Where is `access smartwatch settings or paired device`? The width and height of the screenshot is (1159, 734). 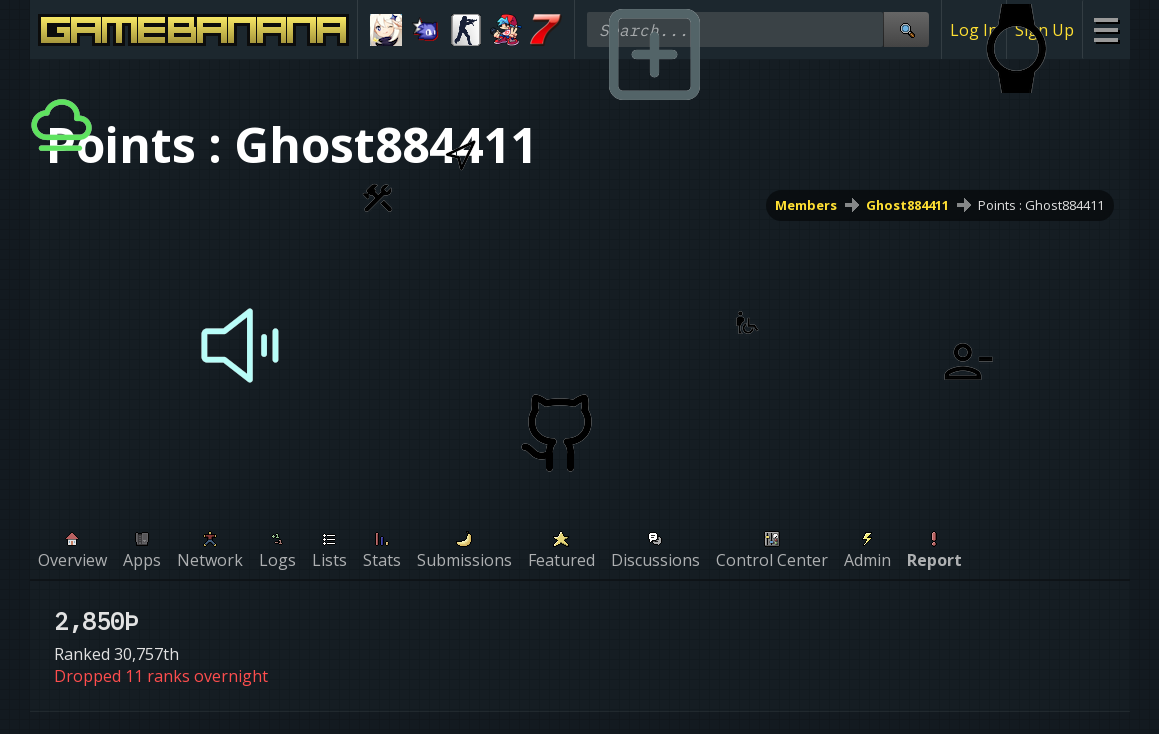 access smartwatch settings or paired device is located at coordinates (1016, 48).